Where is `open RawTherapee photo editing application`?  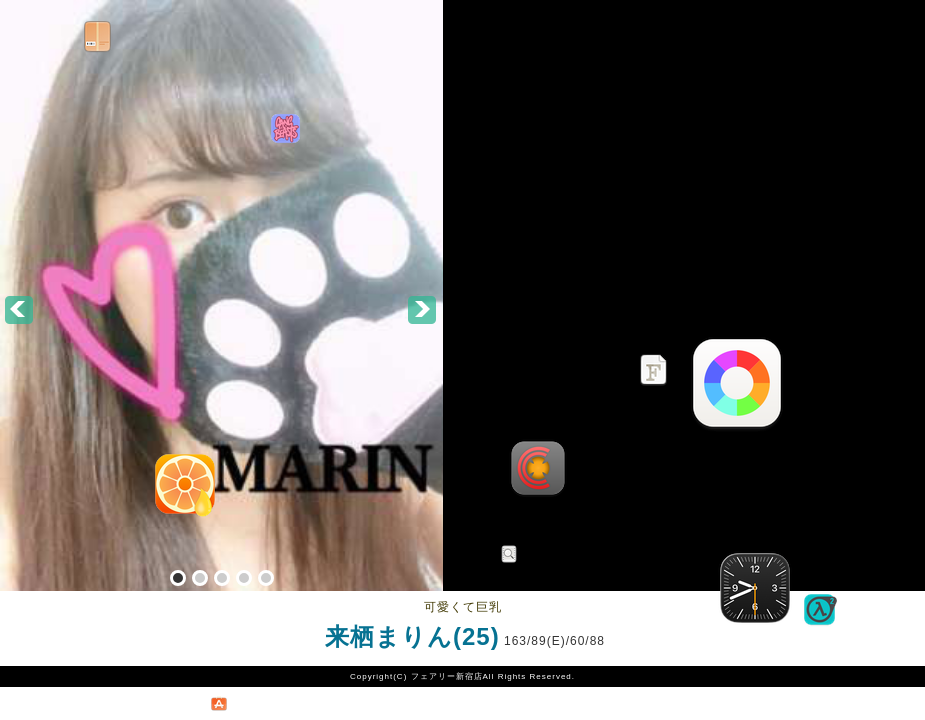
open RawTherapee photo editing application is located at coordinates (737, 383).